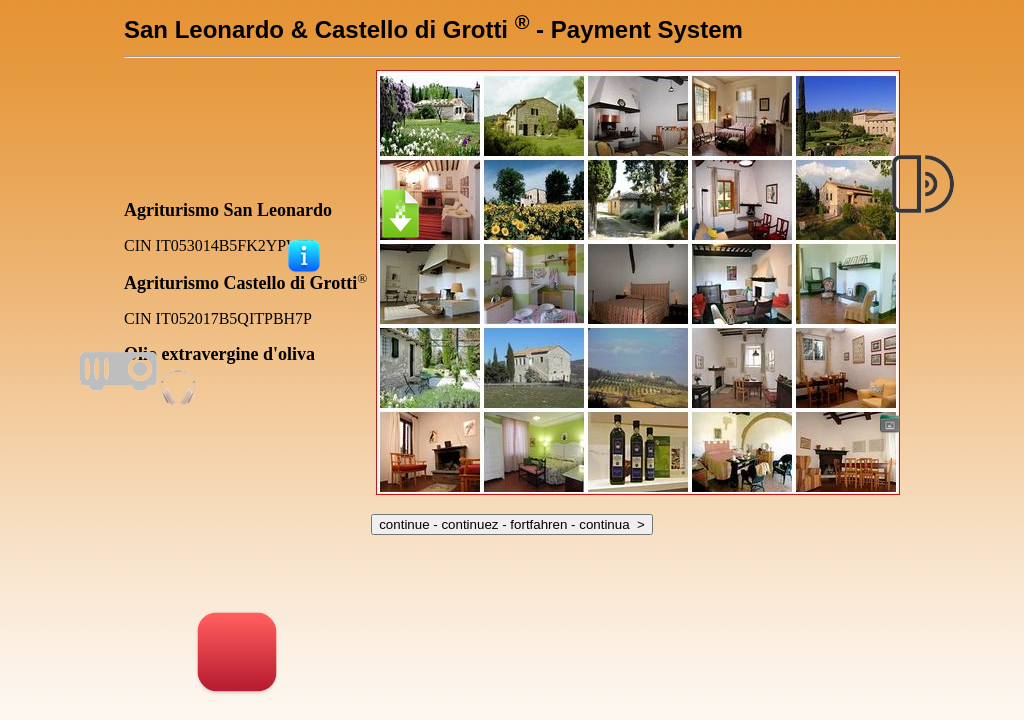  I want to click on connect bluetooth headphones, so click(178, 388).